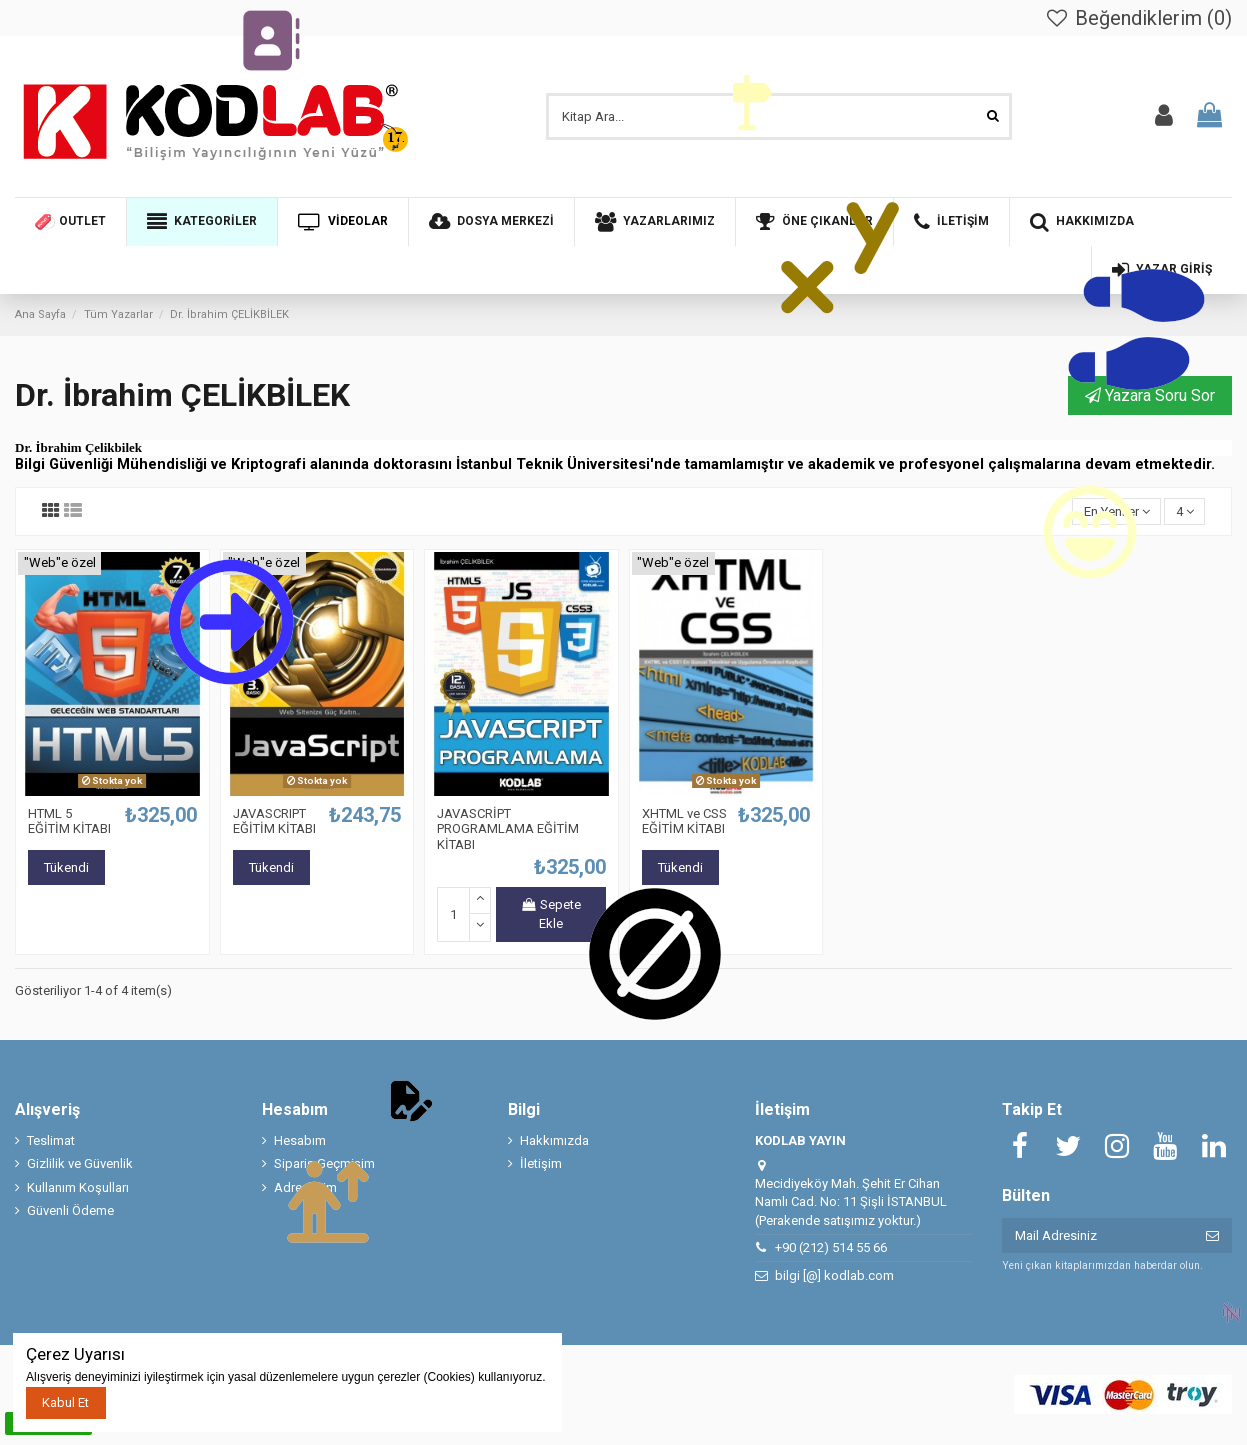 The width and height of the screenshot is (1247, 1445). I want to click on audio waveform disabled or muted, so click(1231, 1312).